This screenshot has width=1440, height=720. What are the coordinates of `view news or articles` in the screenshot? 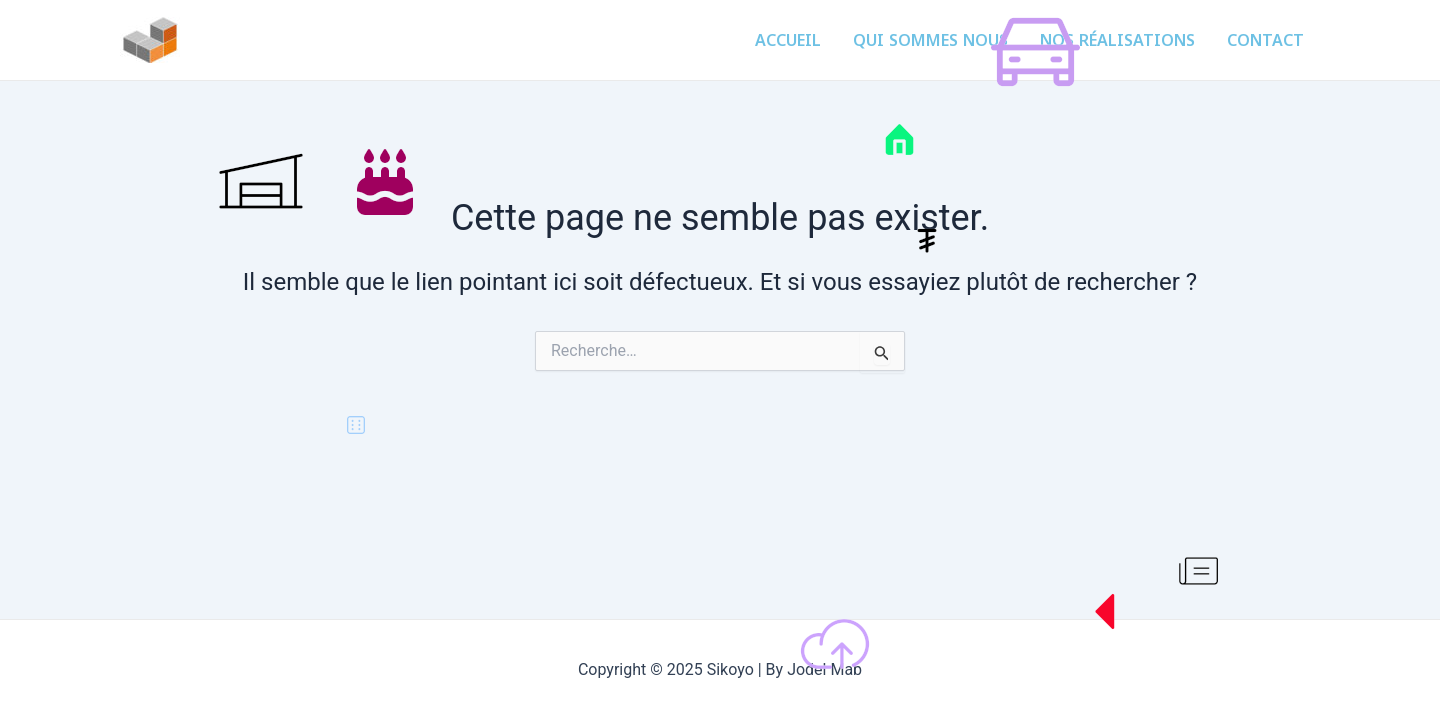 It's located at (1200, 571).